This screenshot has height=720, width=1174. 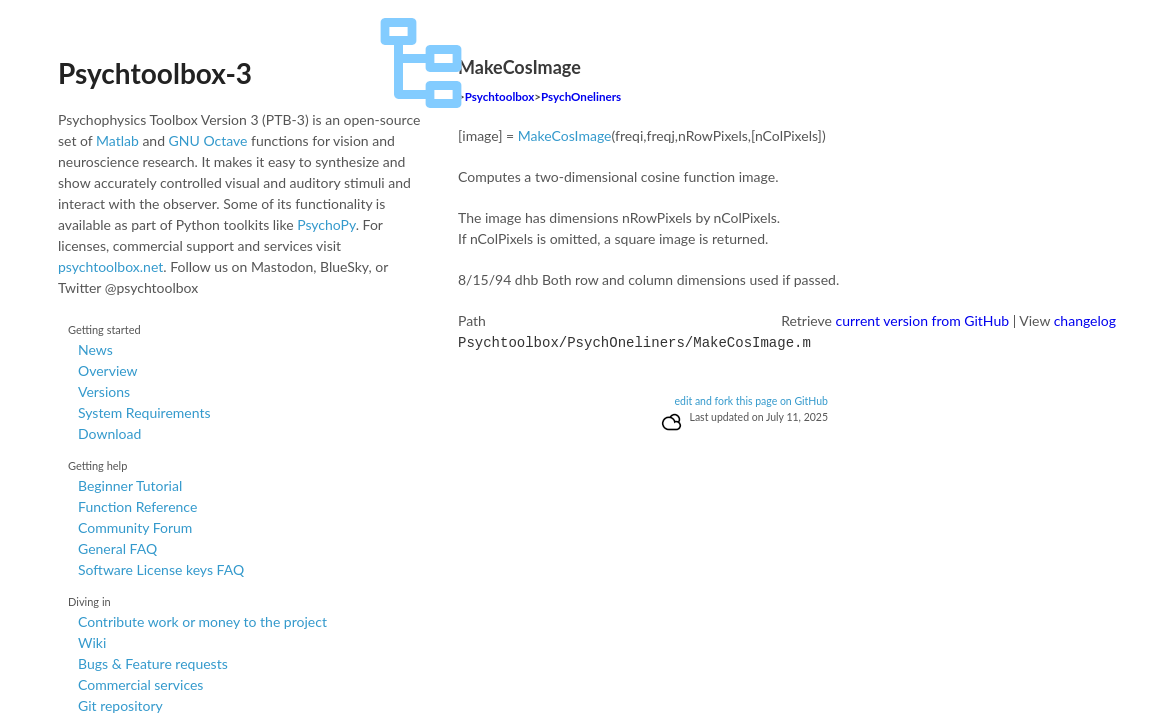 What do you see at coordinates (671, 422) in the screenshot?
I see `indicates partly cloudy weather conditions` at bounding box center [671, 422].